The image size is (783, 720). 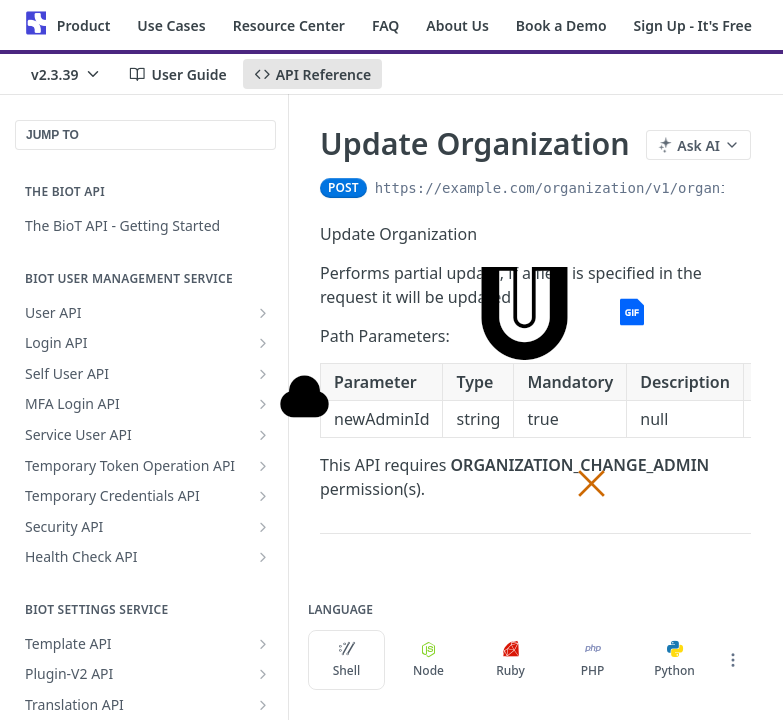 I want to click on vueuse library logo, so click(x=524, y=313).